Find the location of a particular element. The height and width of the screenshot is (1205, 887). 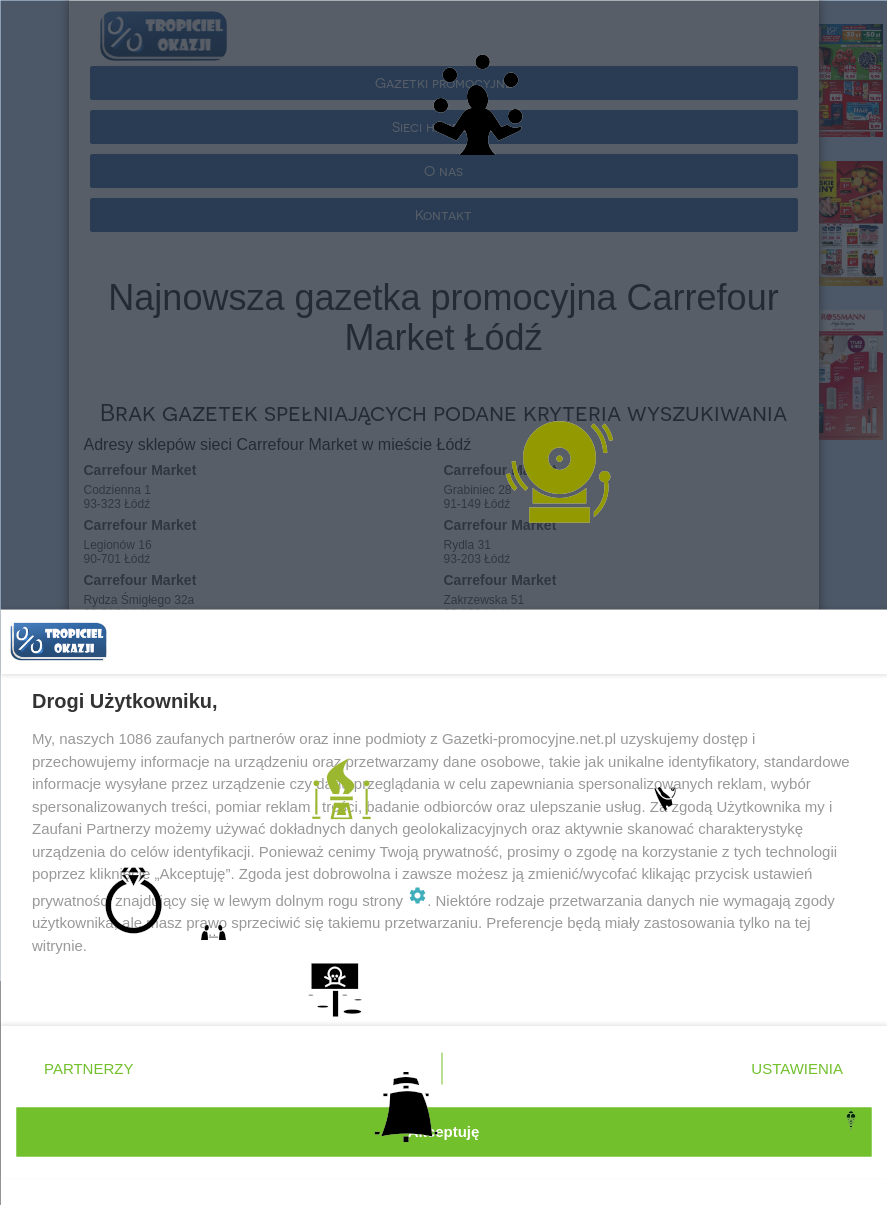

find or join tabletop gaming sessions is located at coordinates (213, 932).